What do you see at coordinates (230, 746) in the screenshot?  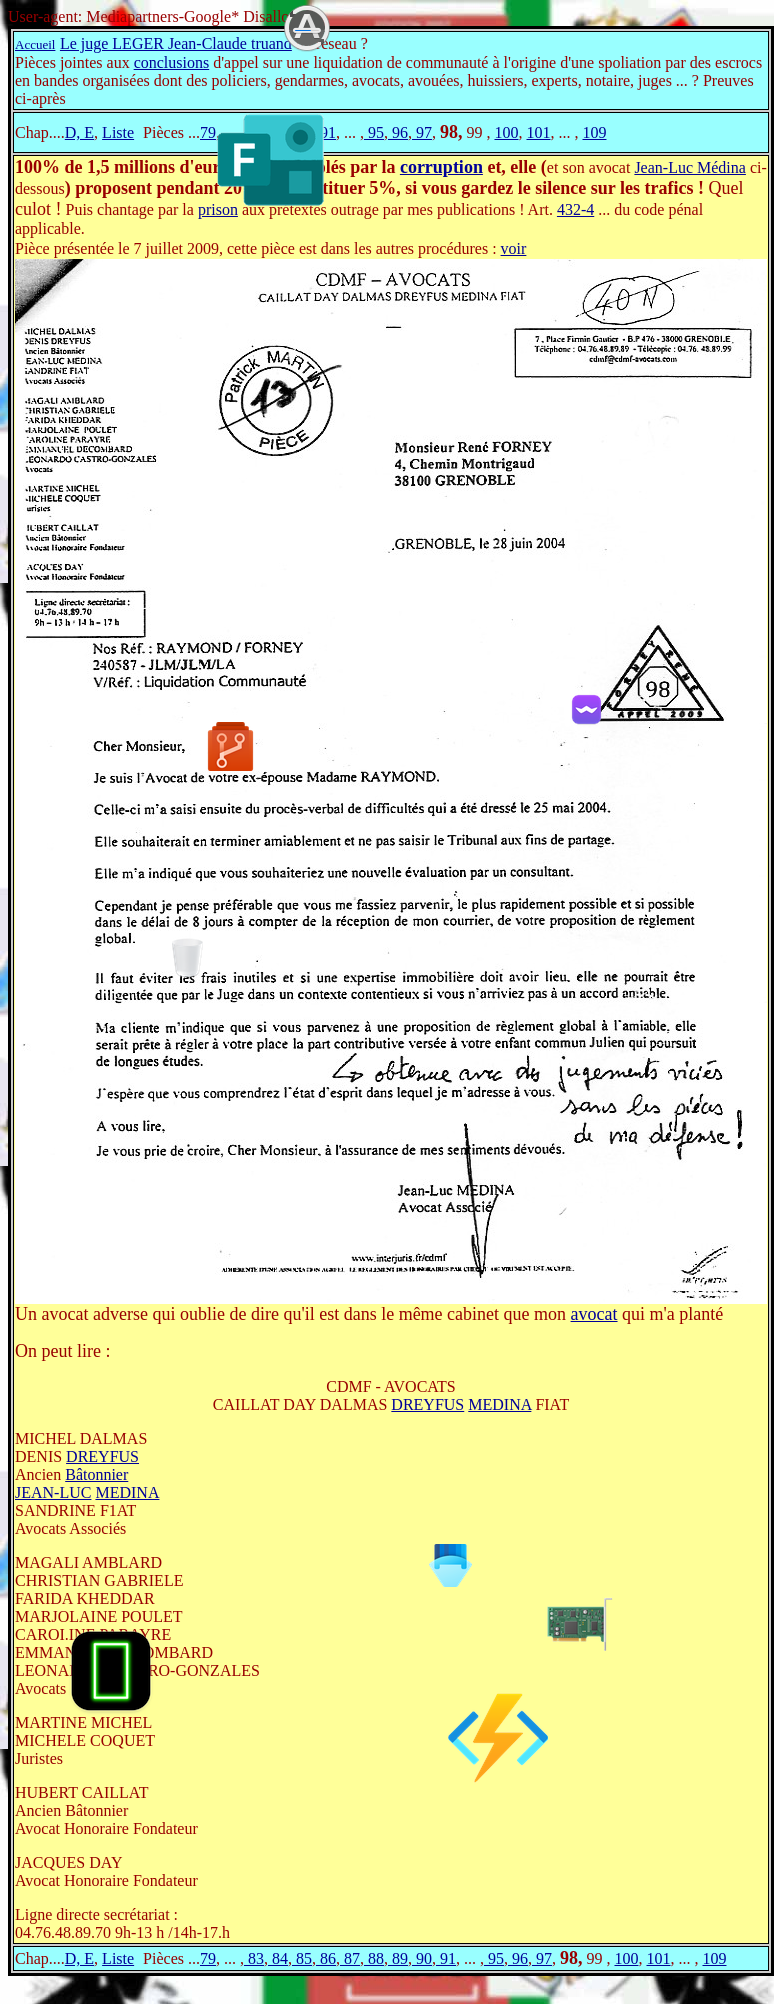 I see `open the repos app for managing git repositories` at bounding box center [230, 746].